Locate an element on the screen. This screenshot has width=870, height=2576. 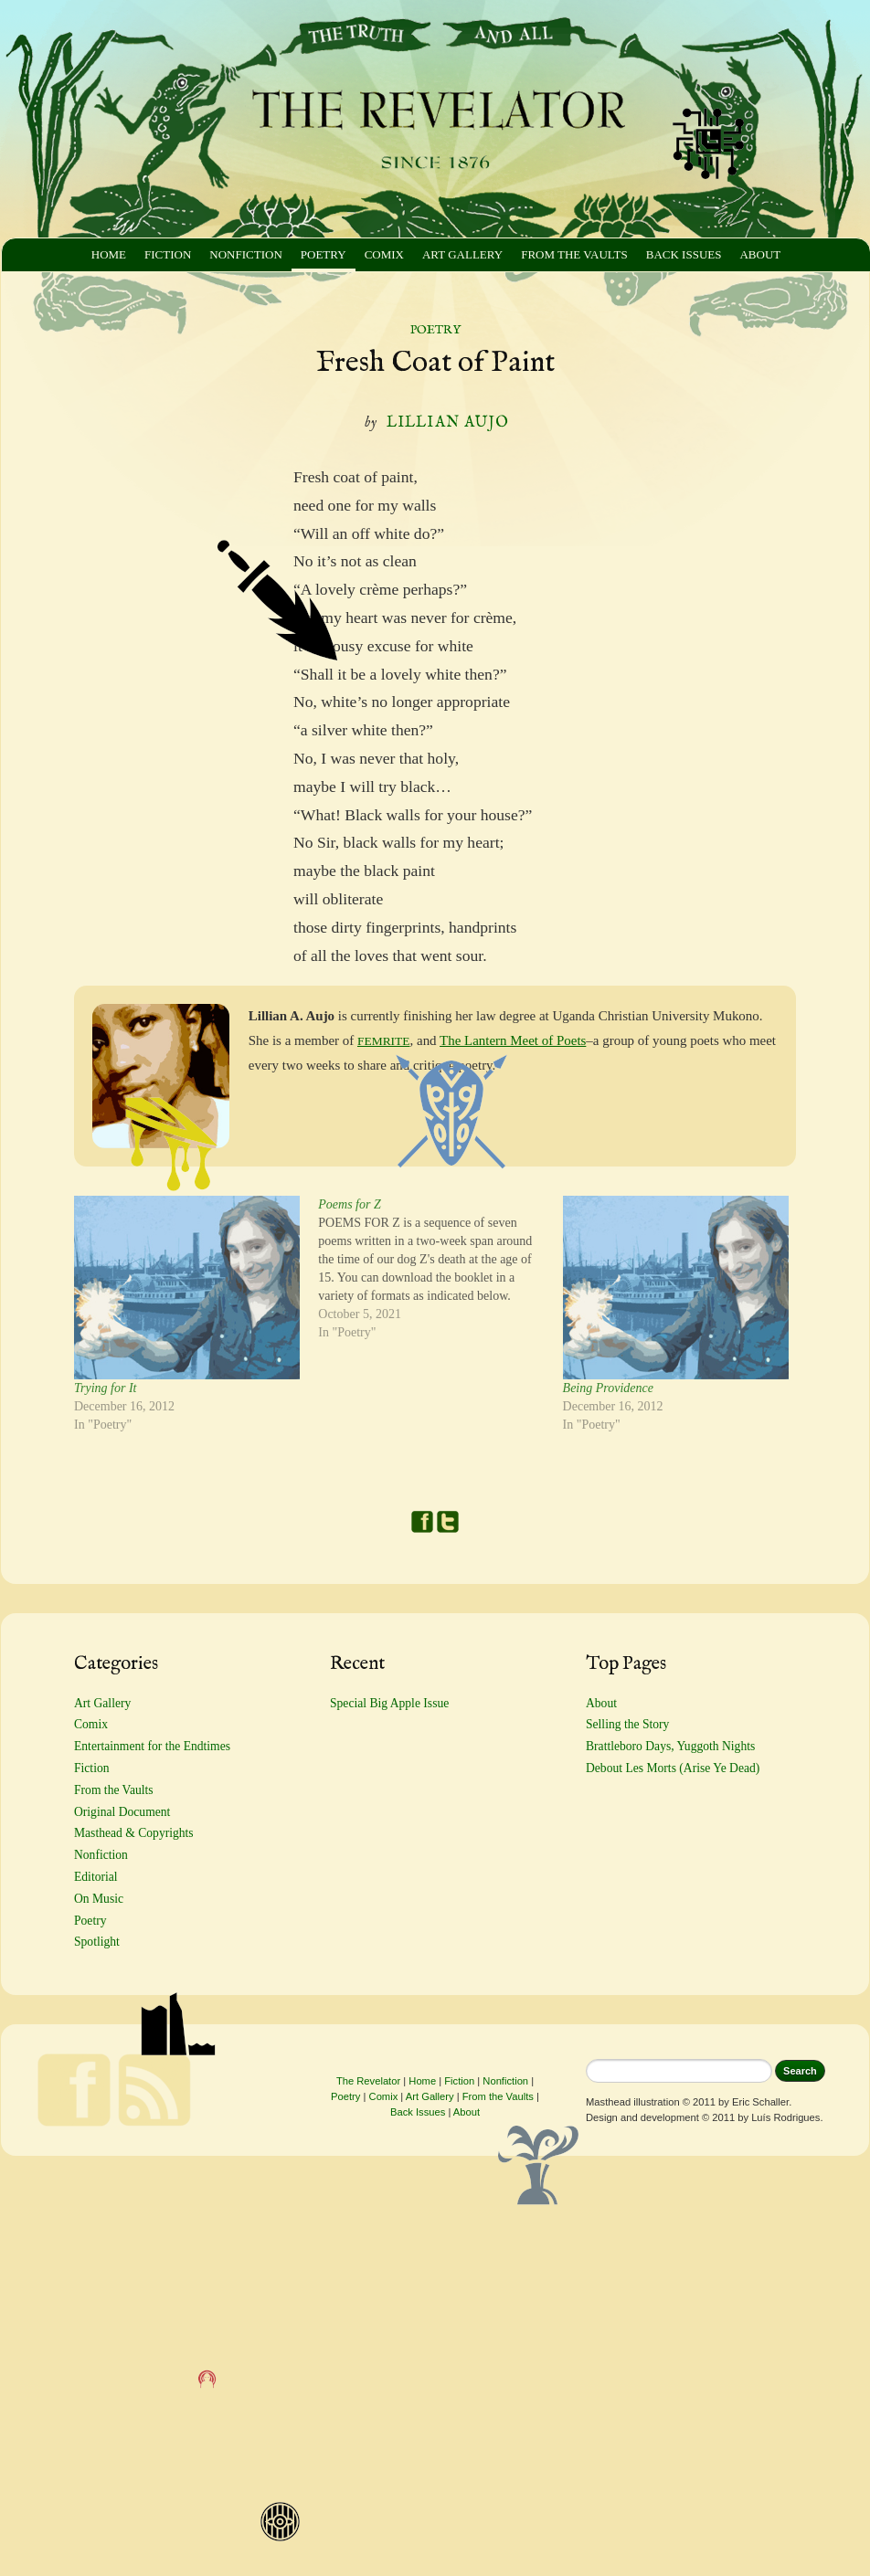
tribal or warrior faction emblem in a game is located at coordinates (451, 1112).